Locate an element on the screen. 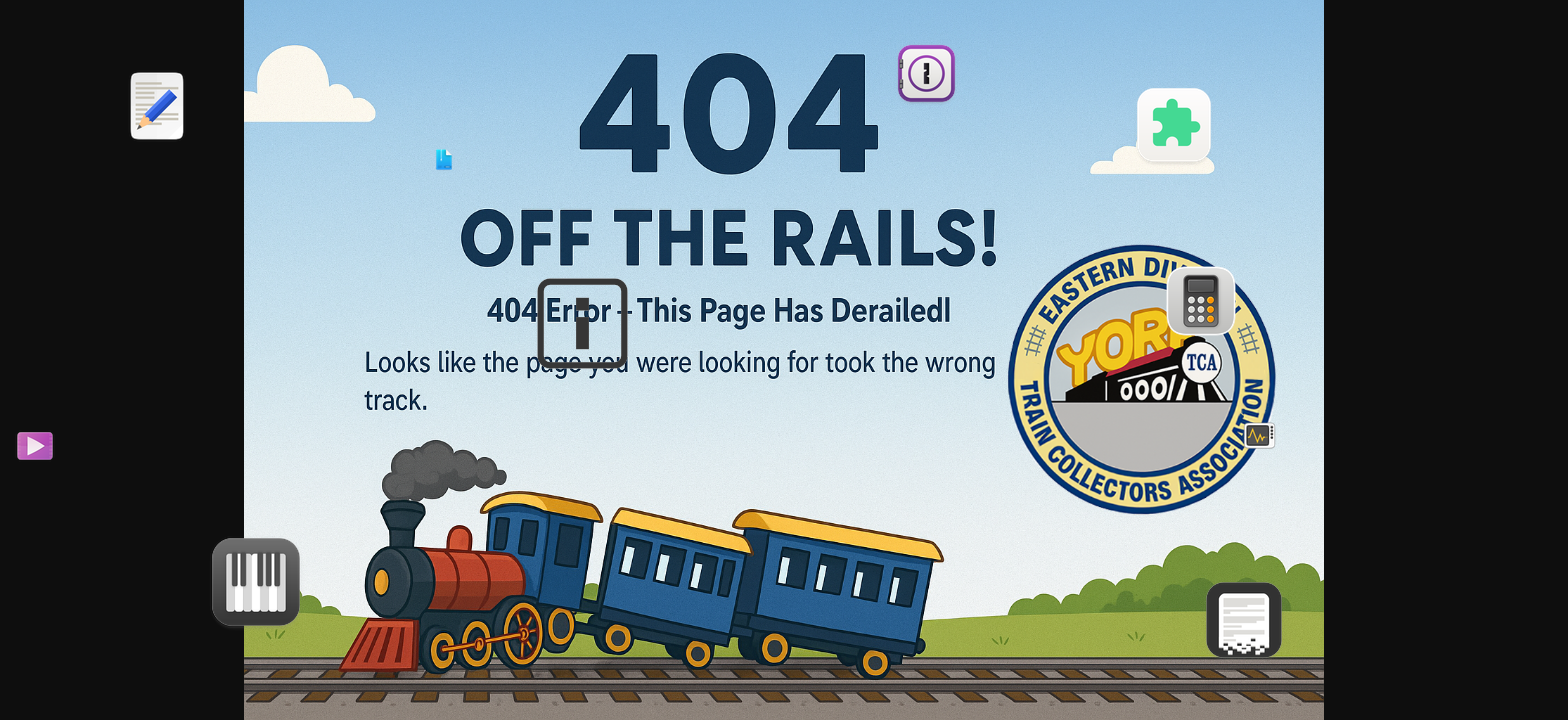 The width and height of the screenshot is (1568, 720). open gedit text editor is located at coordinates (157, 106).